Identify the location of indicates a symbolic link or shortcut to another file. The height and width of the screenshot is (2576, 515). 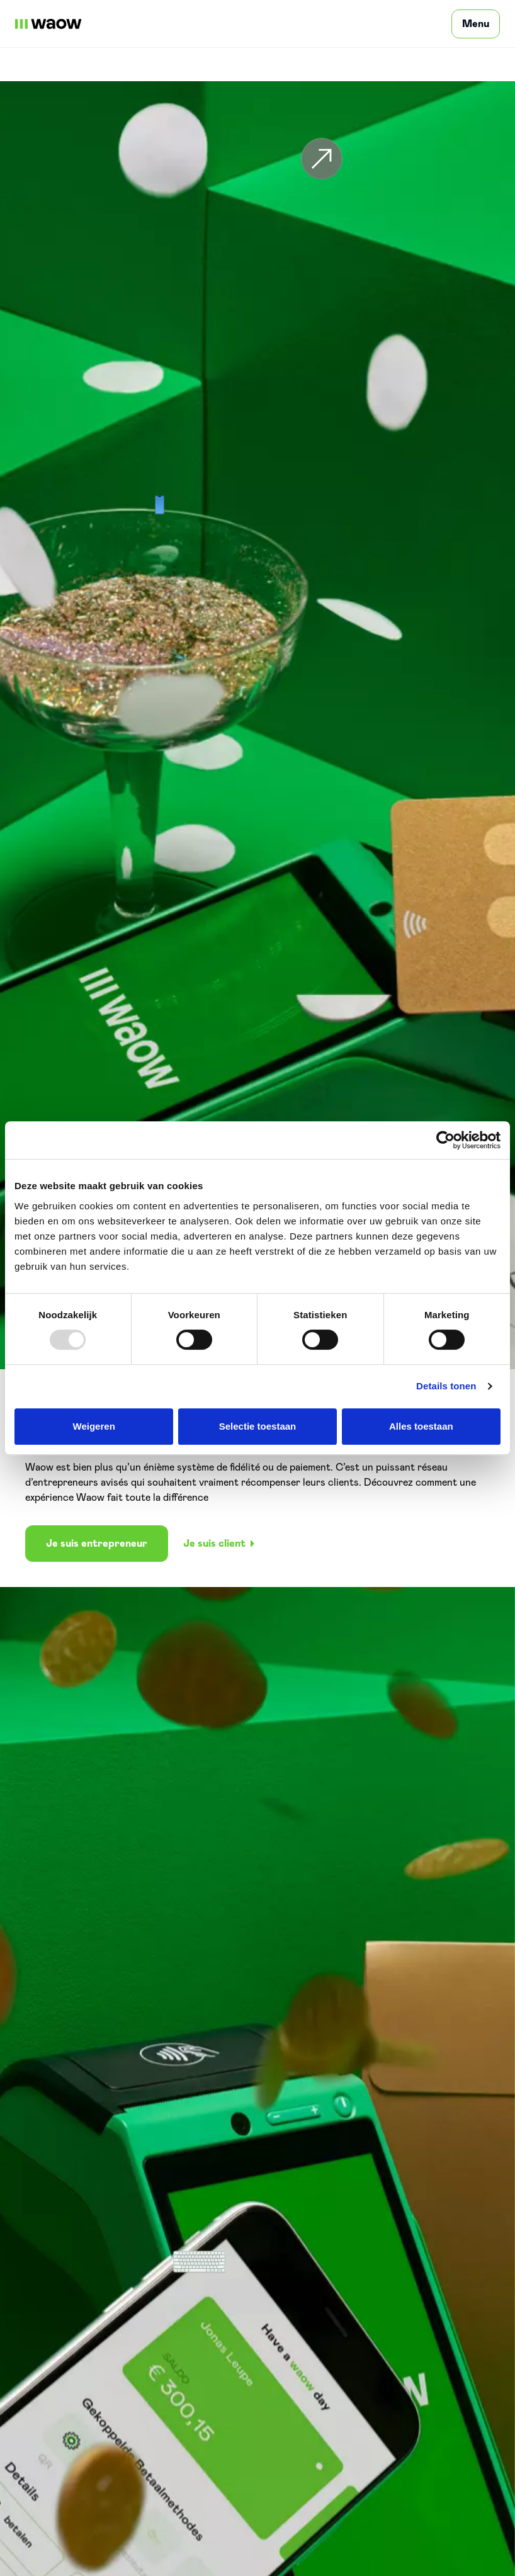
(322, 159).